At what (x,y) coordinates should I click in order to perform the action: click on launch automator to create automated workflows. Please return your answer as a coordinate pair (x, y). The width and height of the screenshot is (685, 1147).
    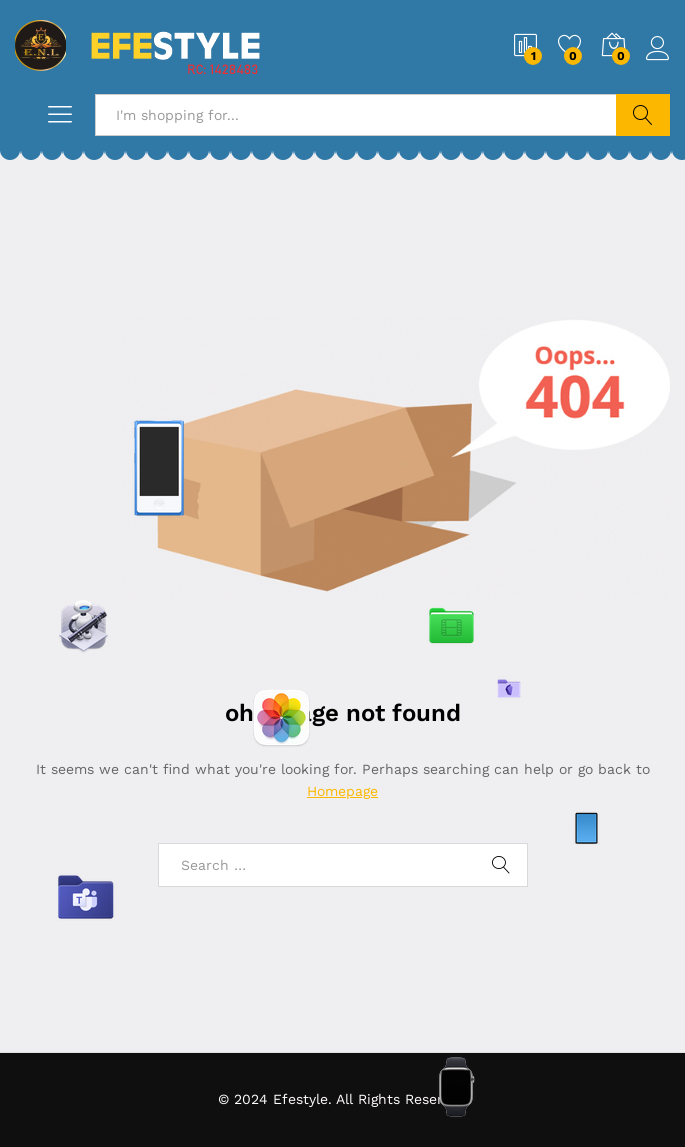
    Looking at the image, I should click on (83, 626).